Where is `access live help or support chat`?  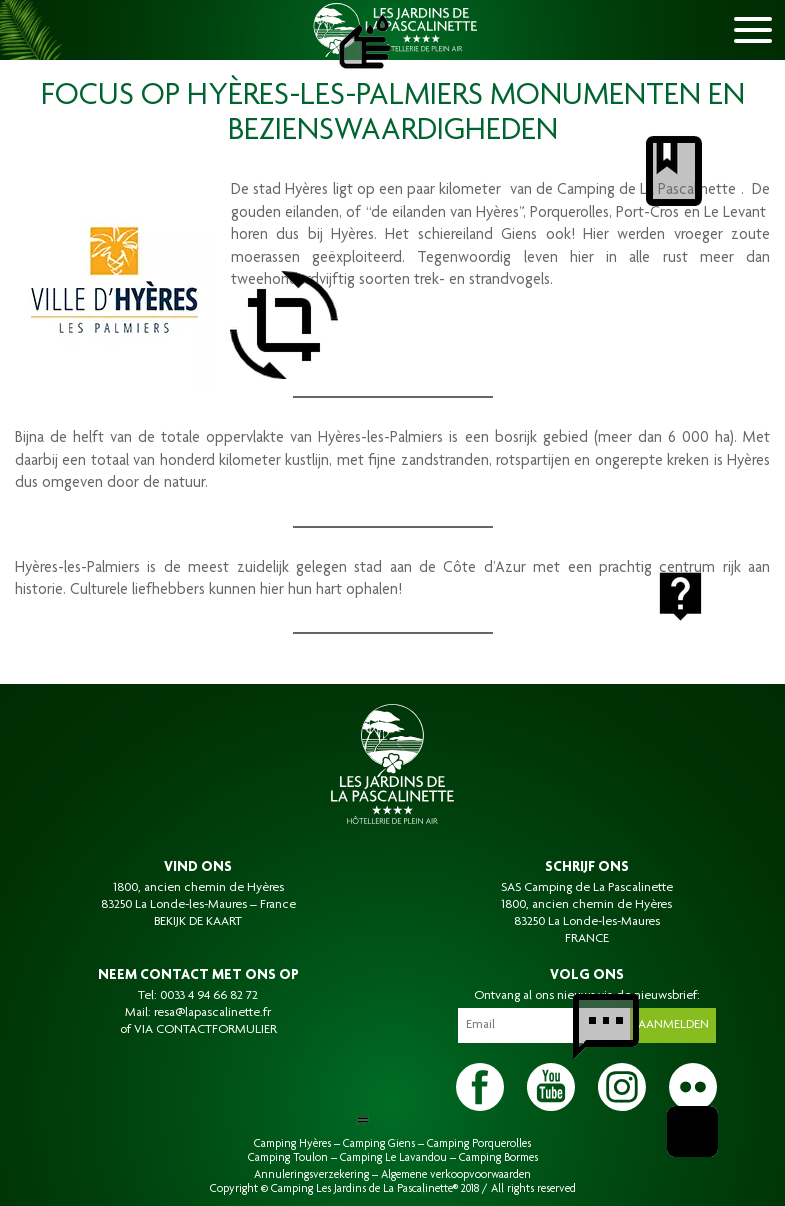 access live help or support chat is located at coordinates (680, 595).